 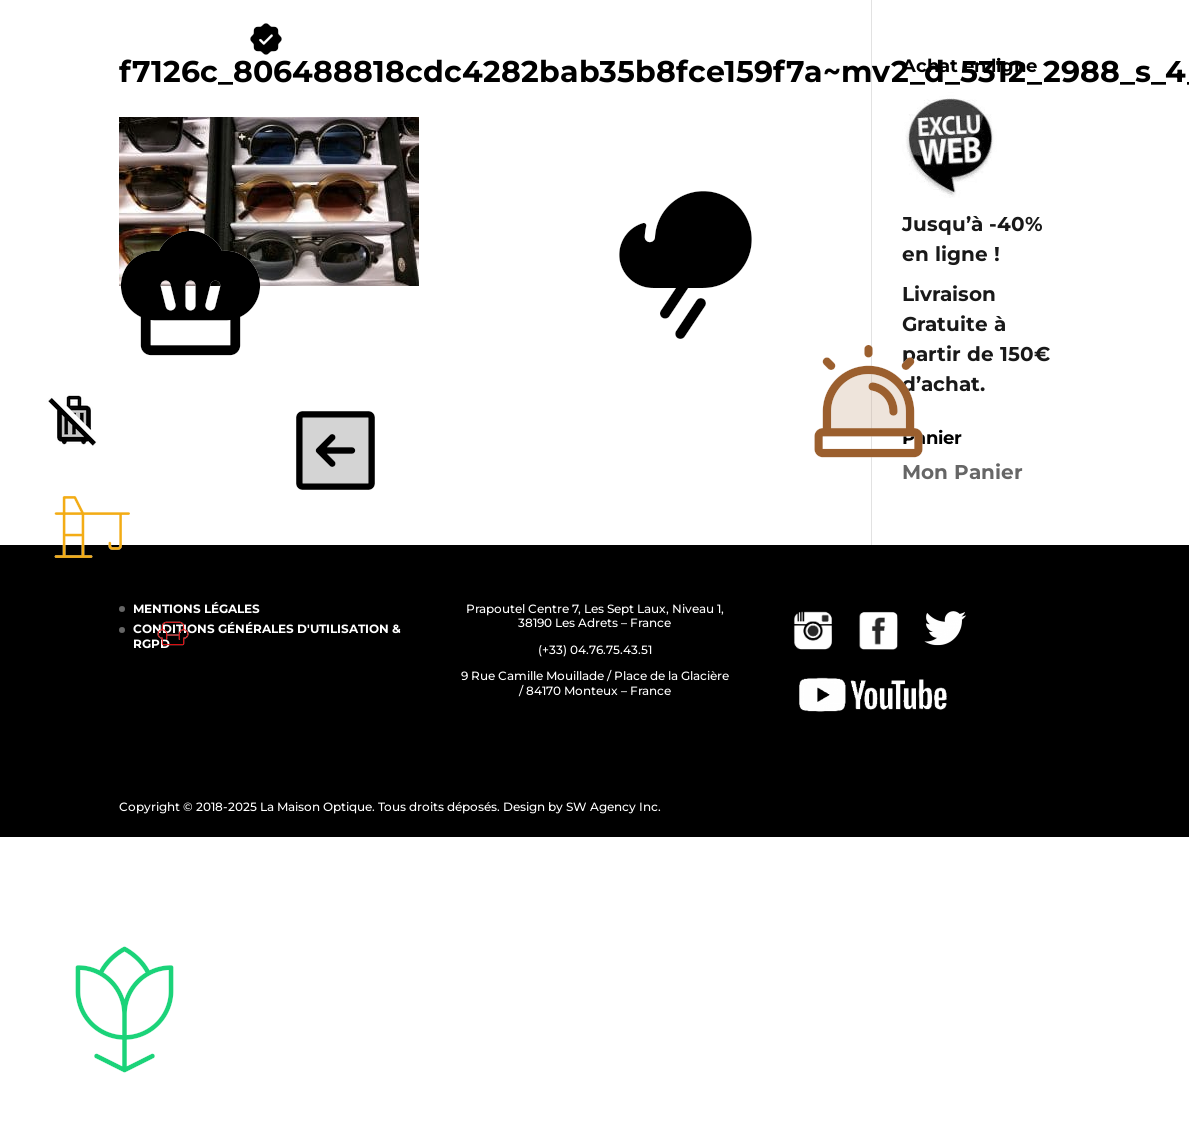 I want to click on indicates verified or authenticated status, so click(x=266, y=39).